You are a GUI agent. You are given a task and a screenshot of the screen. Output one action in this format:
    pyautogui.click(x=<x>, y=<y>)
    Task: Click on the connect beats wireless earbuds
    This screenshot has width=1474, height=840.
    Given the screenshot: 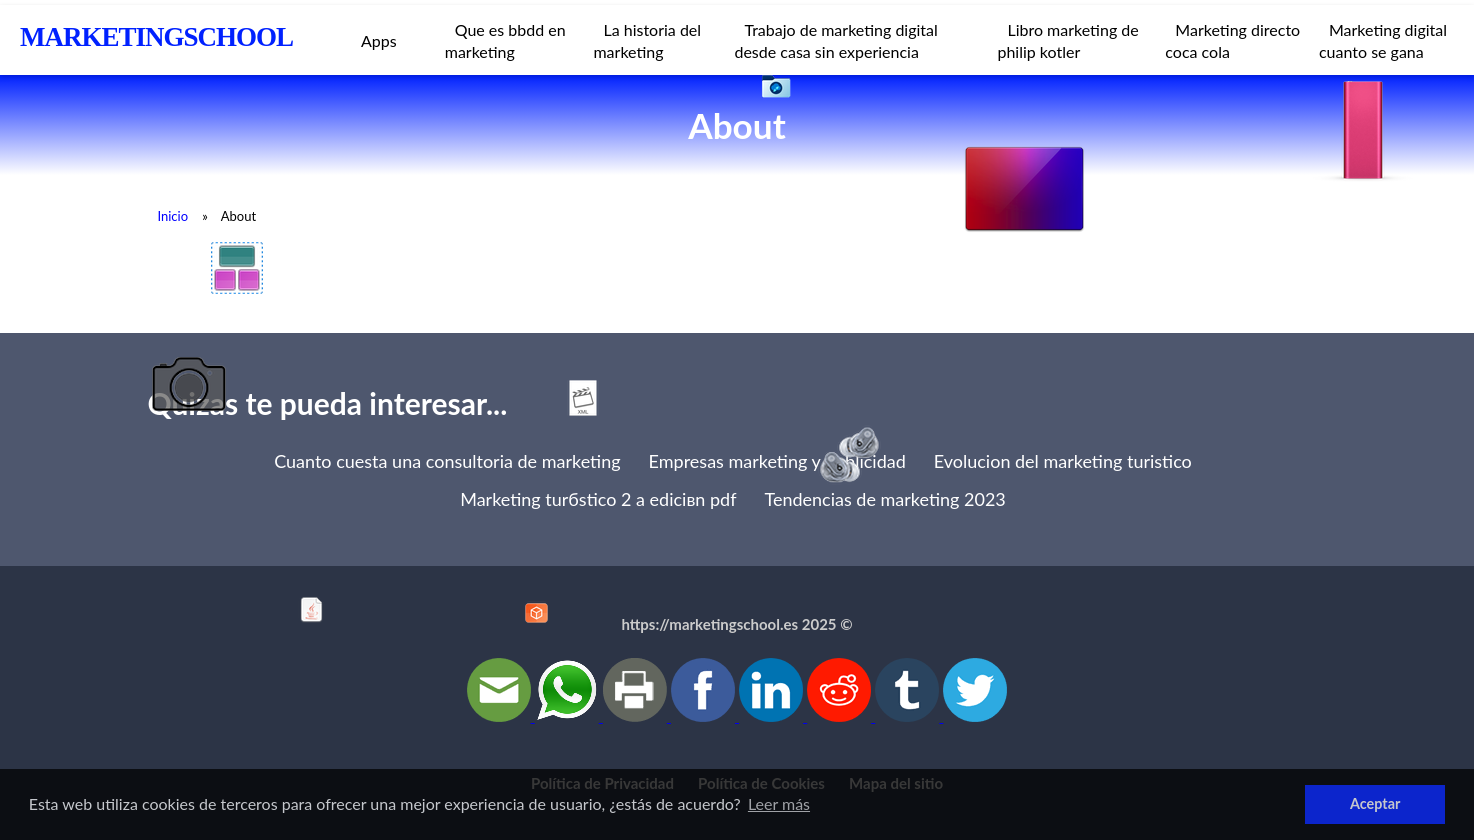 What is the action you would take?
    pyautogui.click(x=849, y=455)
    